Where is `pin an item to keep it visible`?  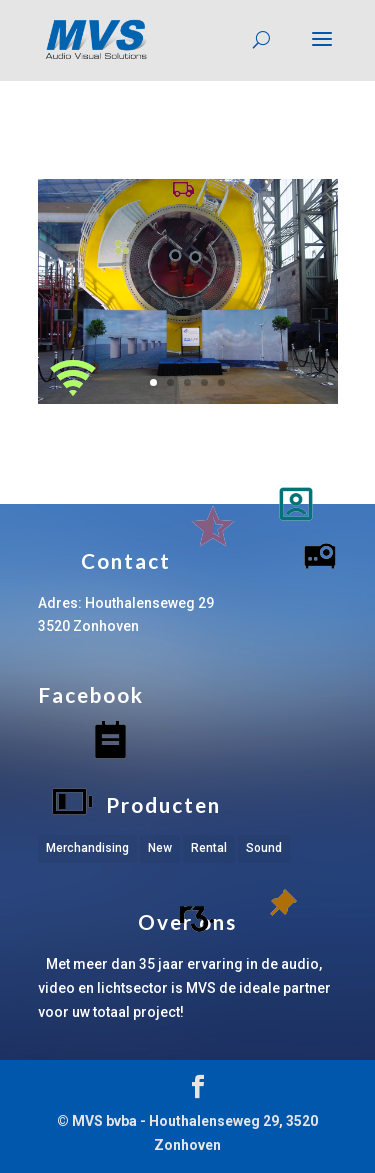
pin an item to keep it visible is located at coordinates (282, 903).